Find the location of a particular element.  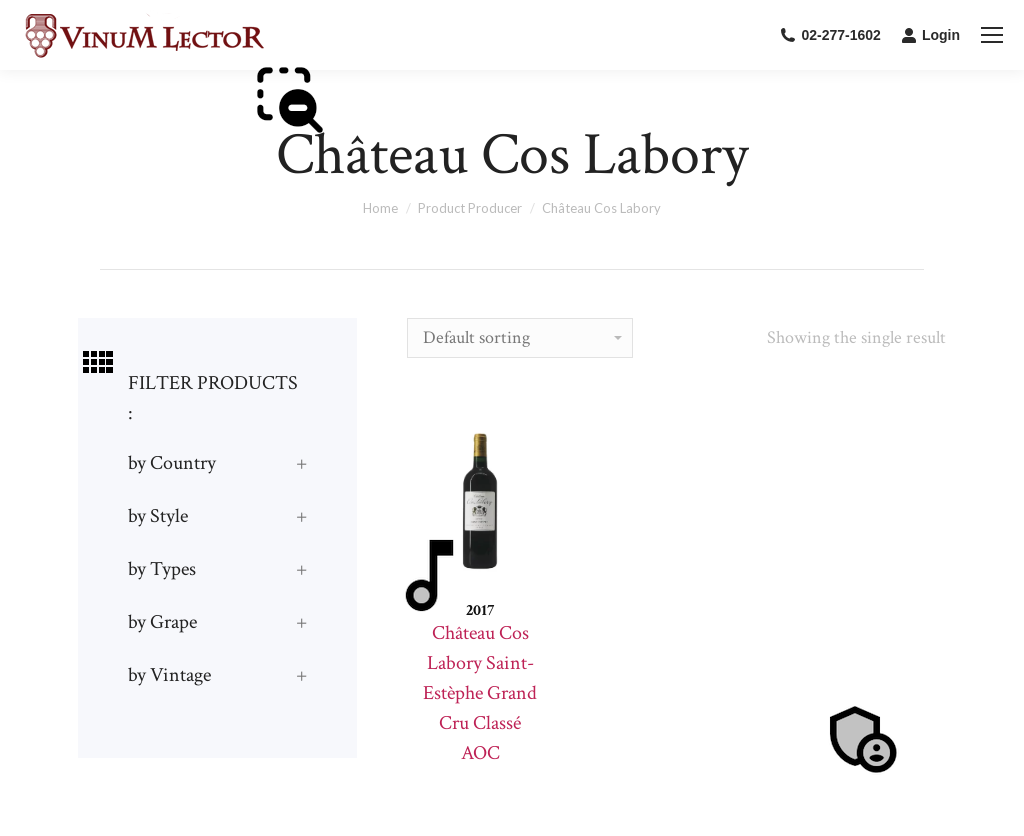

switch to comfortable grid view is located at coordinates (97, 362).